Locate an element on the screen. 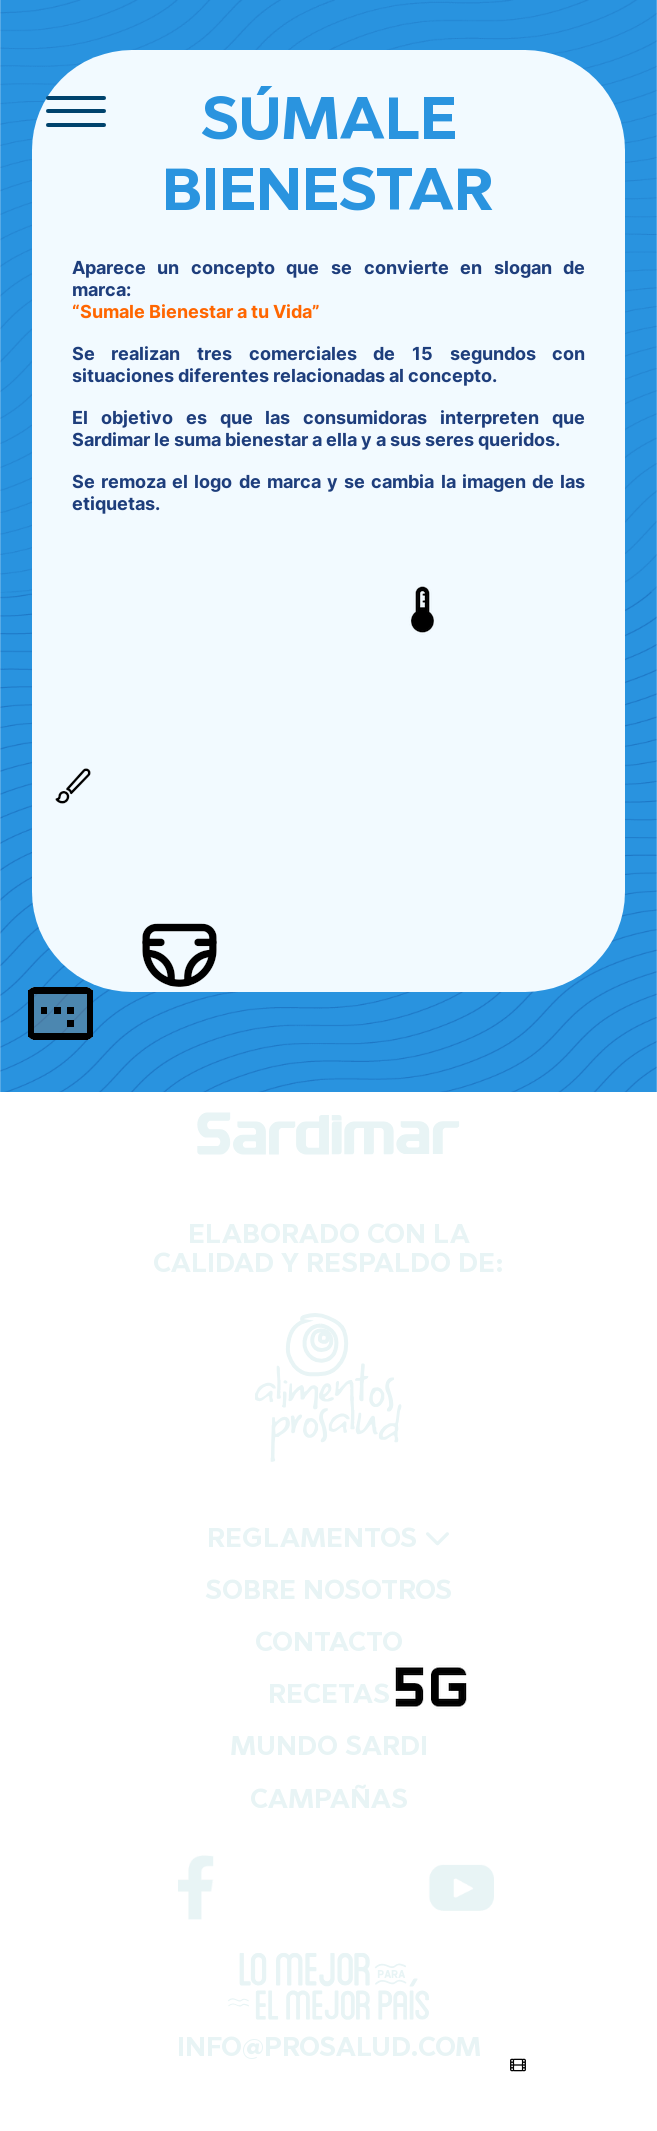 The image size is (657, 2131). access drawing or painting tools is located at coordinates (73, 786).